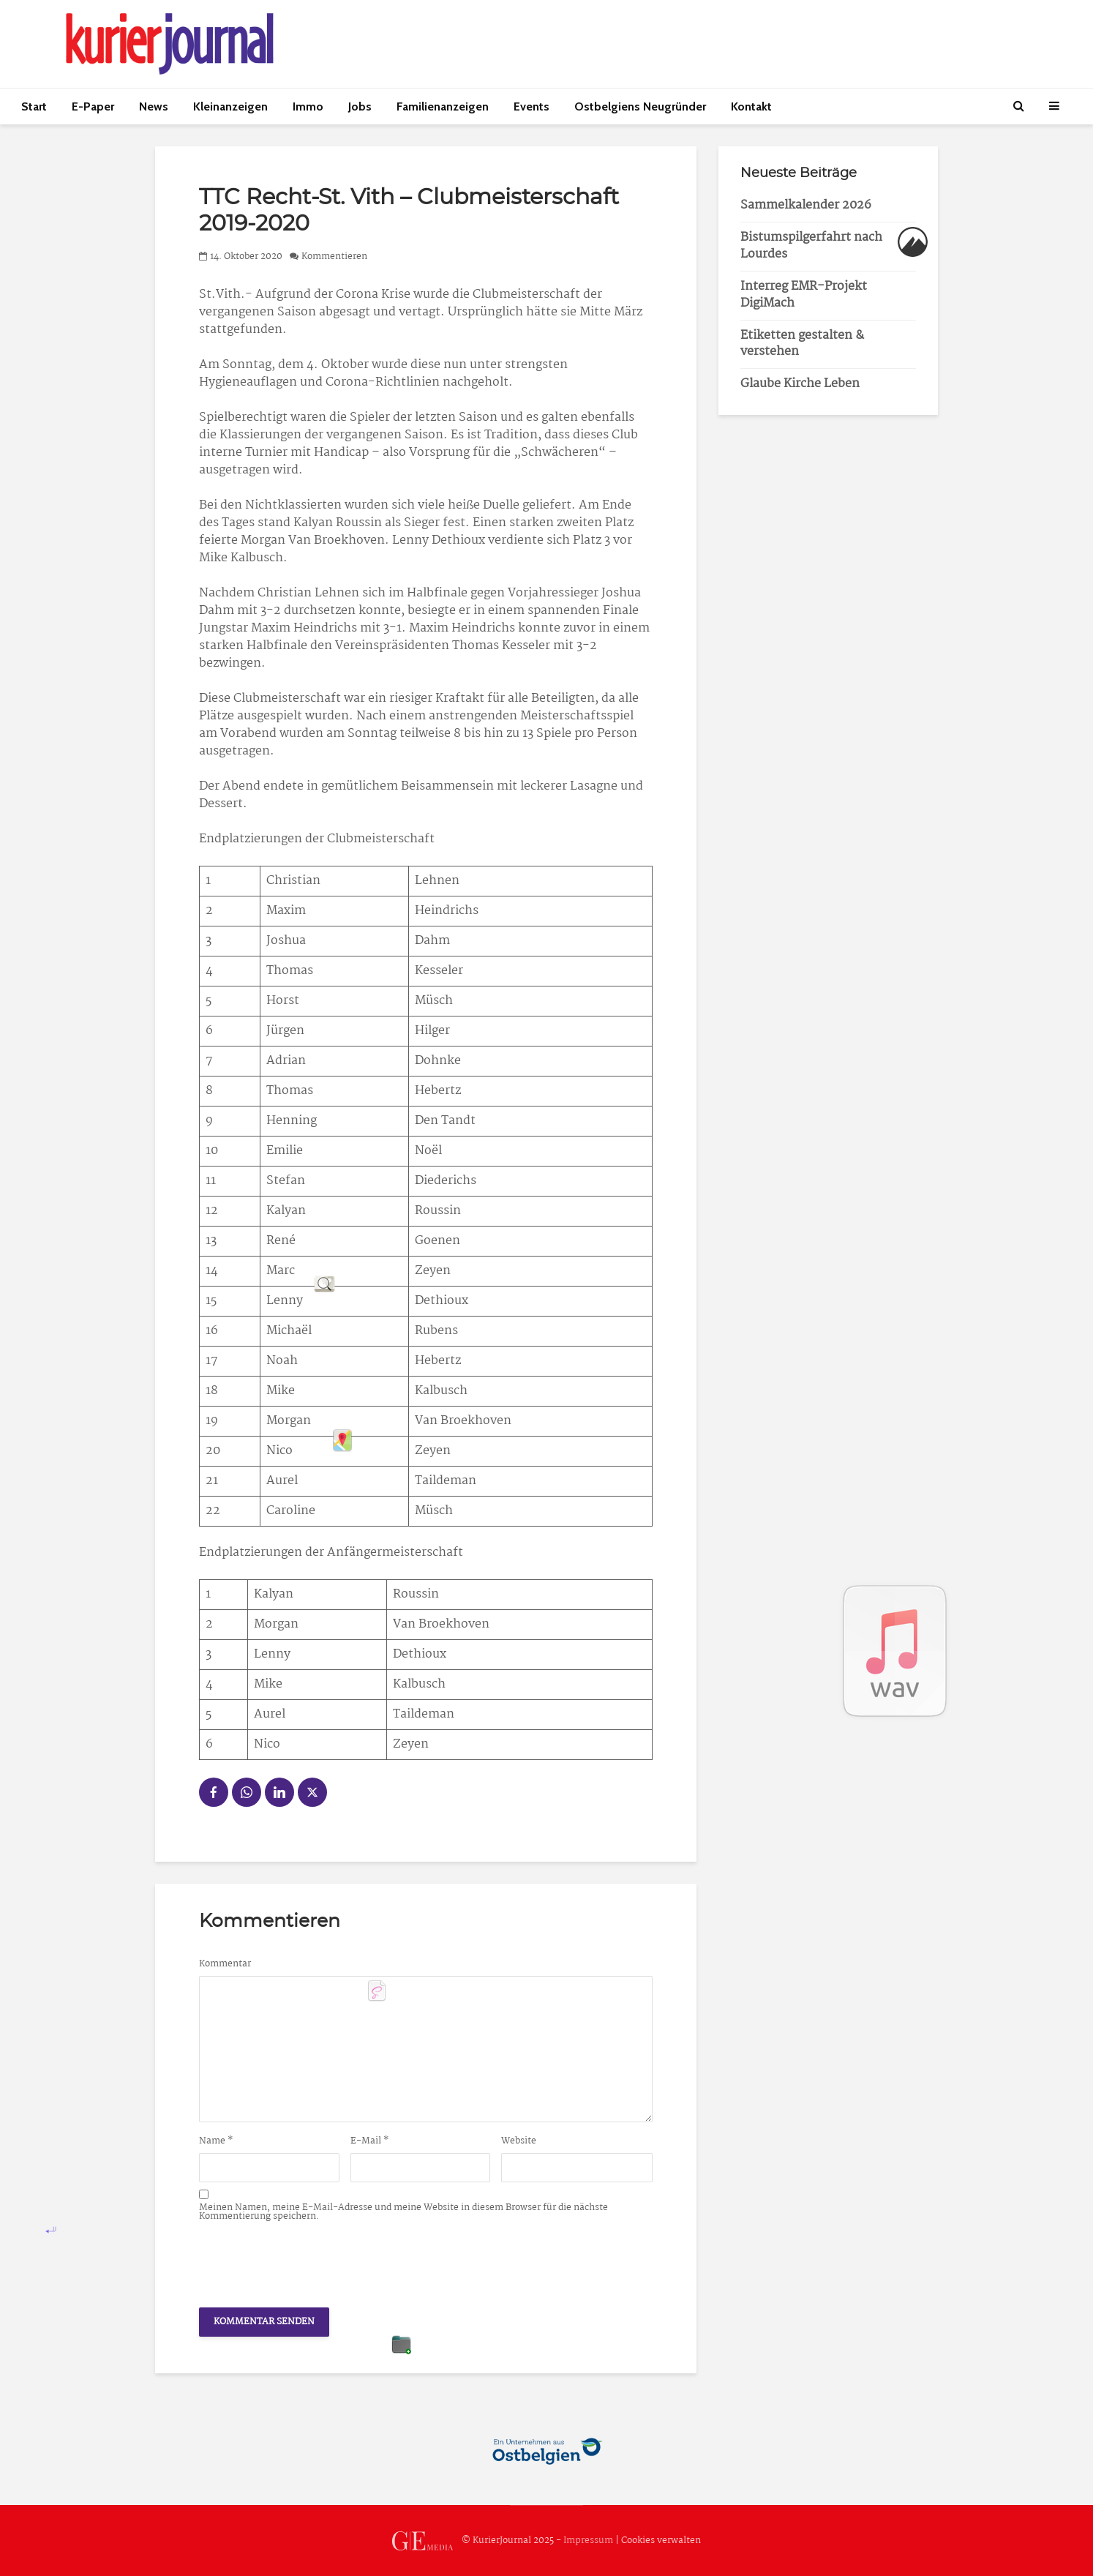 The width and height of the screenshot is (1093, 2576). Describe the element at coordinates (324, 1284) in the screenshot. I see `open the photo viewer application` at that location.